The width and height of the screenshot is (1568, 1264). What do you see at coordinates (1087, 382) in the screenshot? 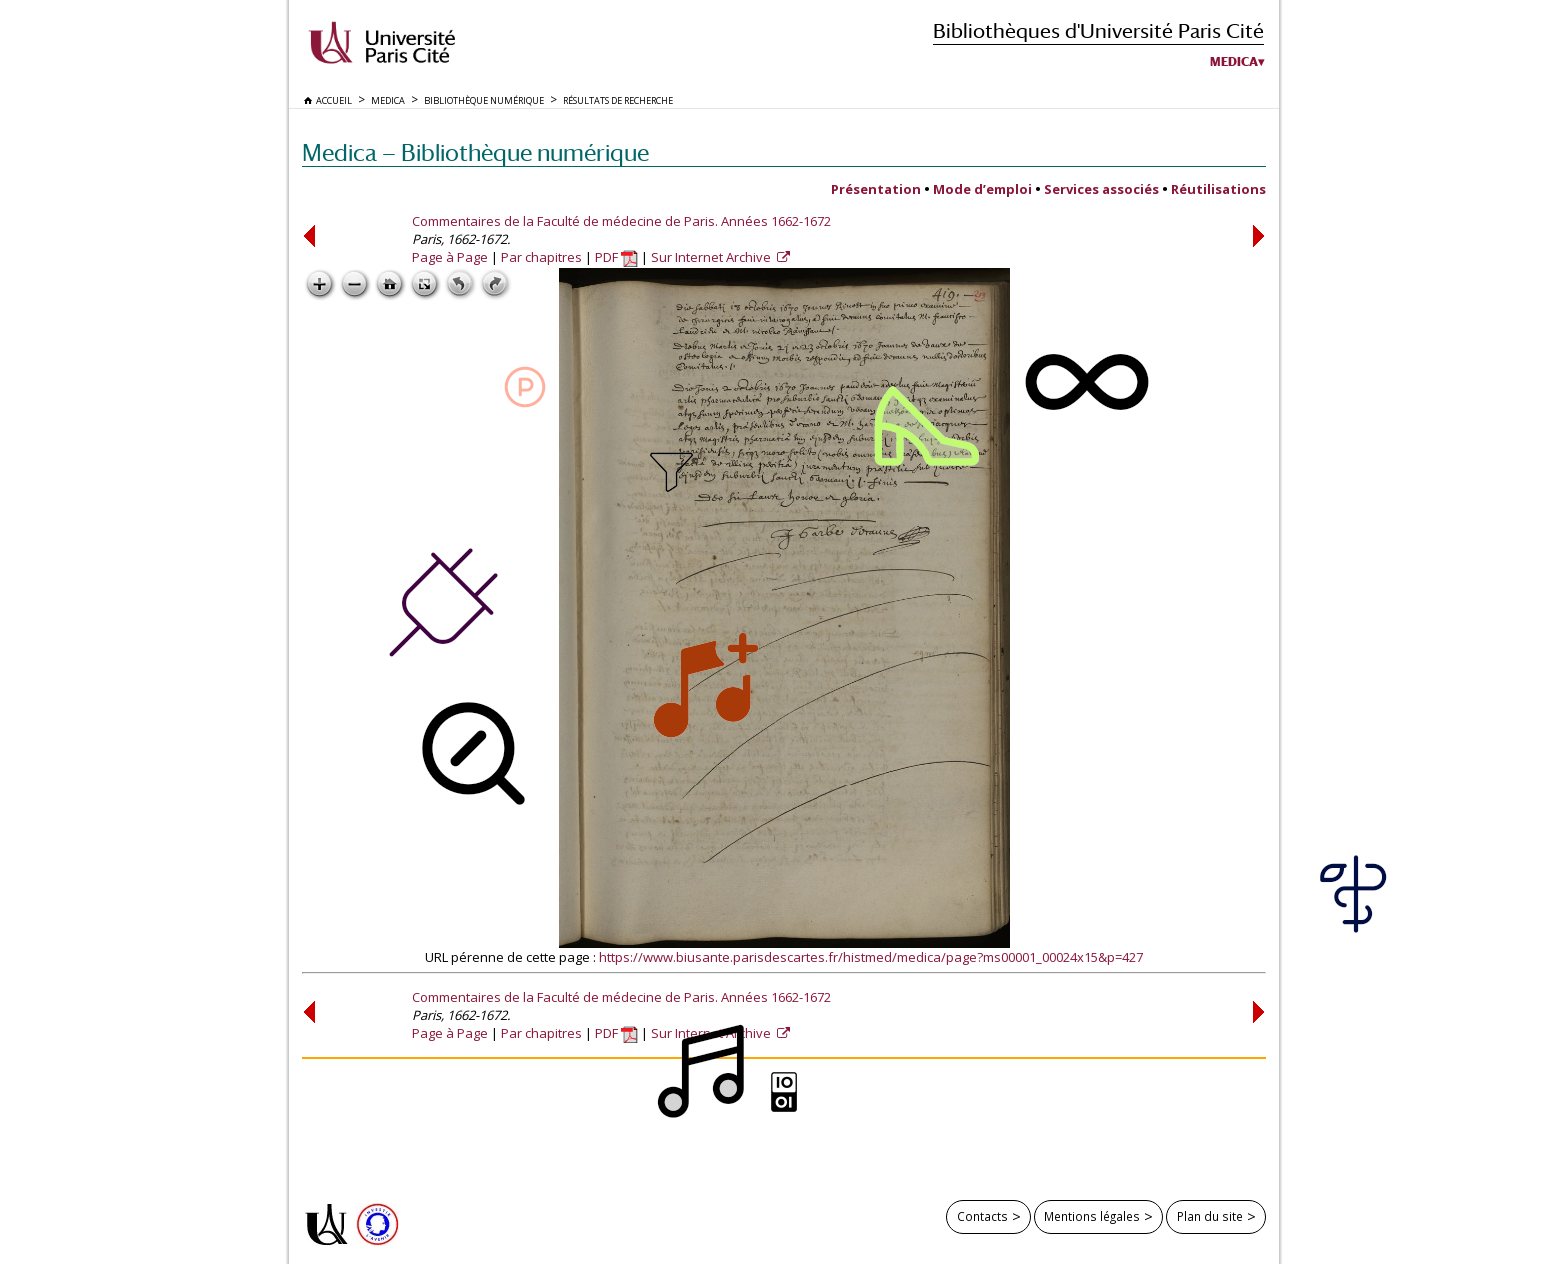
I see `indicates unlimited or infinite content` at bounding box center [1087, 382].